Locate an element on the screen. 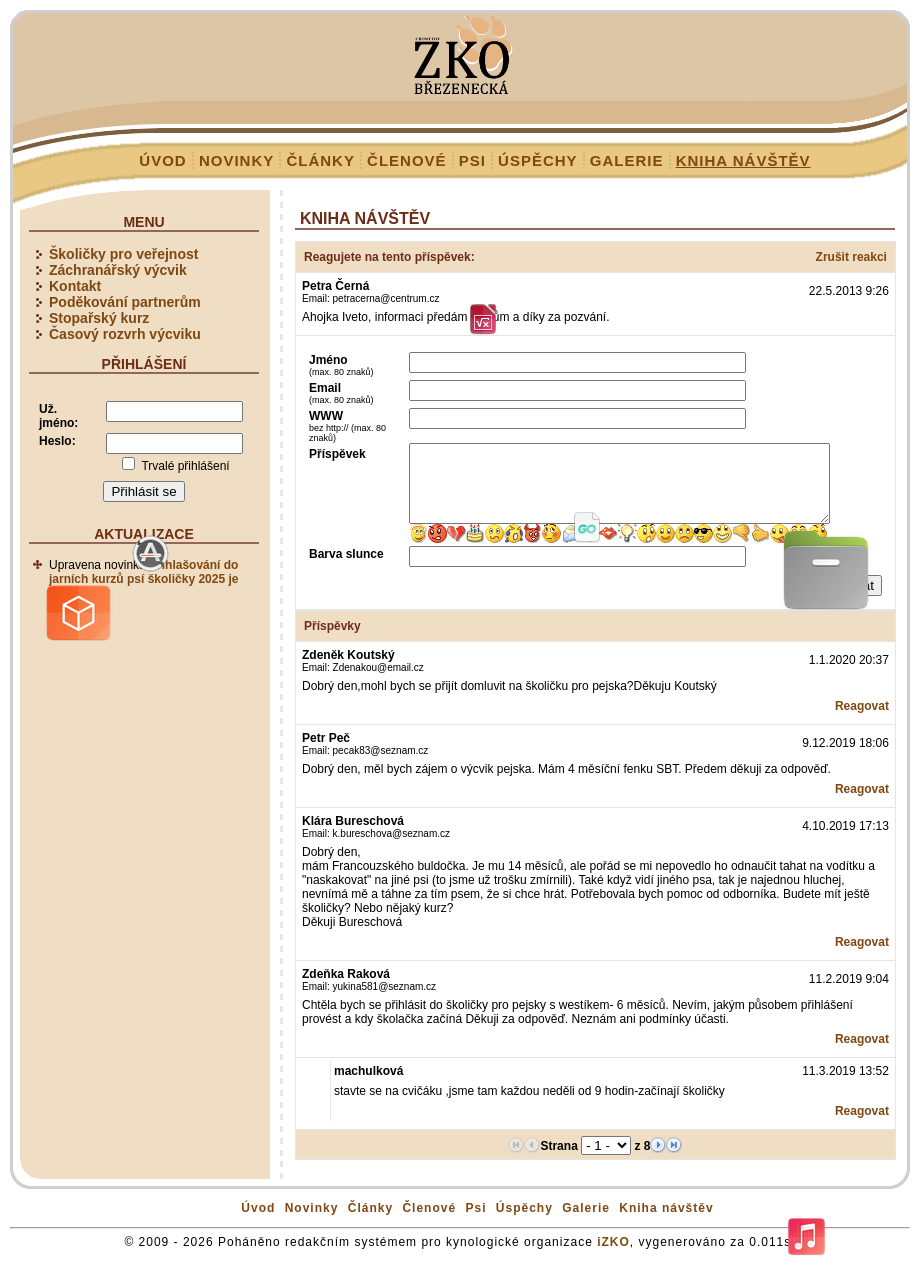  open a 3D model file in OBJ format is located at coordinates (78, 610).